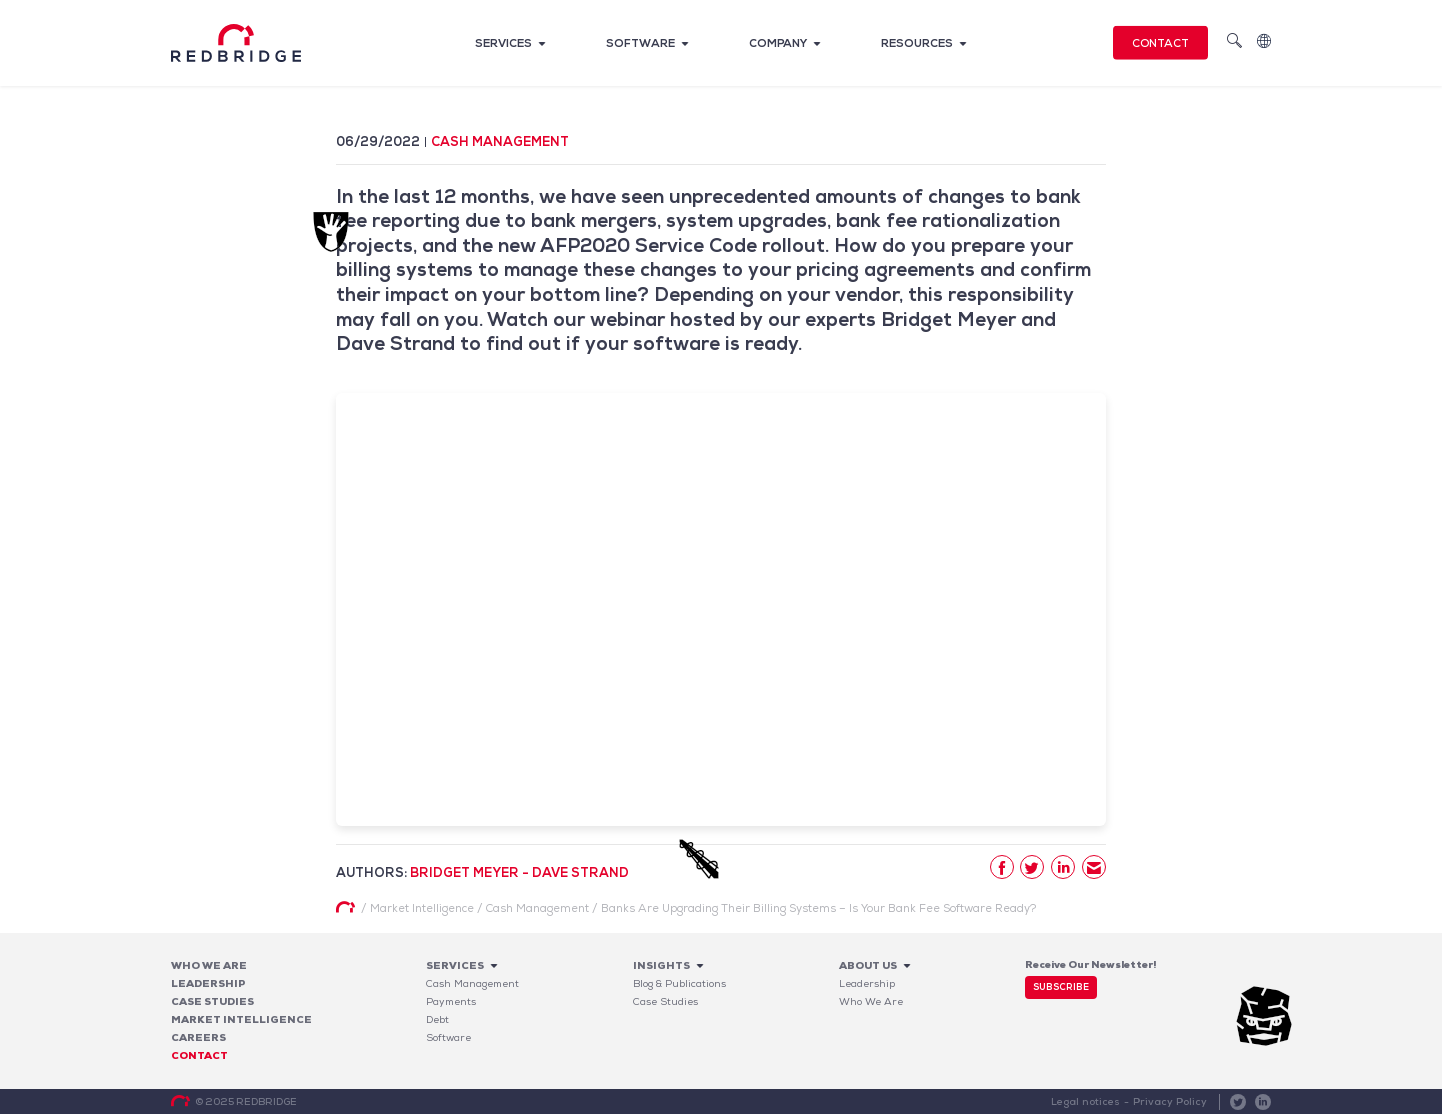 This screenshot has width=1442, height=1114. I want to click on select golem character or unit, so click(1264, 1016).